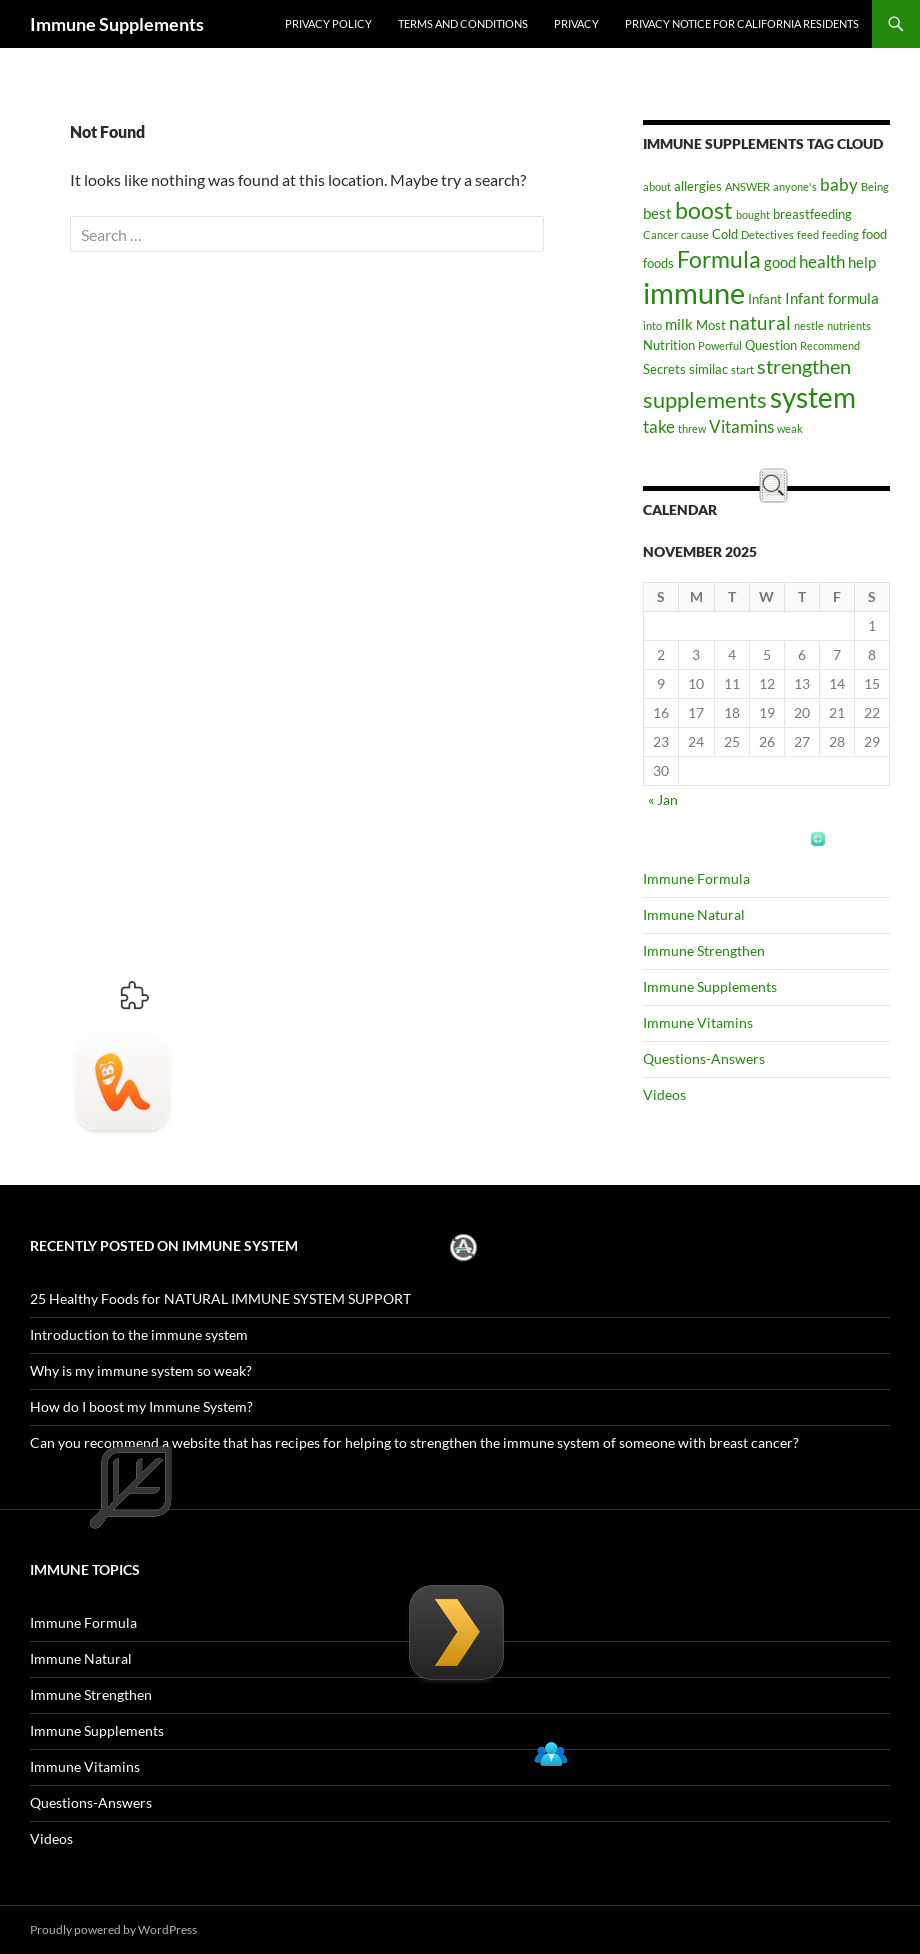  What do you see at coordinates (773, 485) in the screenshot?
I see `open the system logs application` at bounding box center [773, 485].